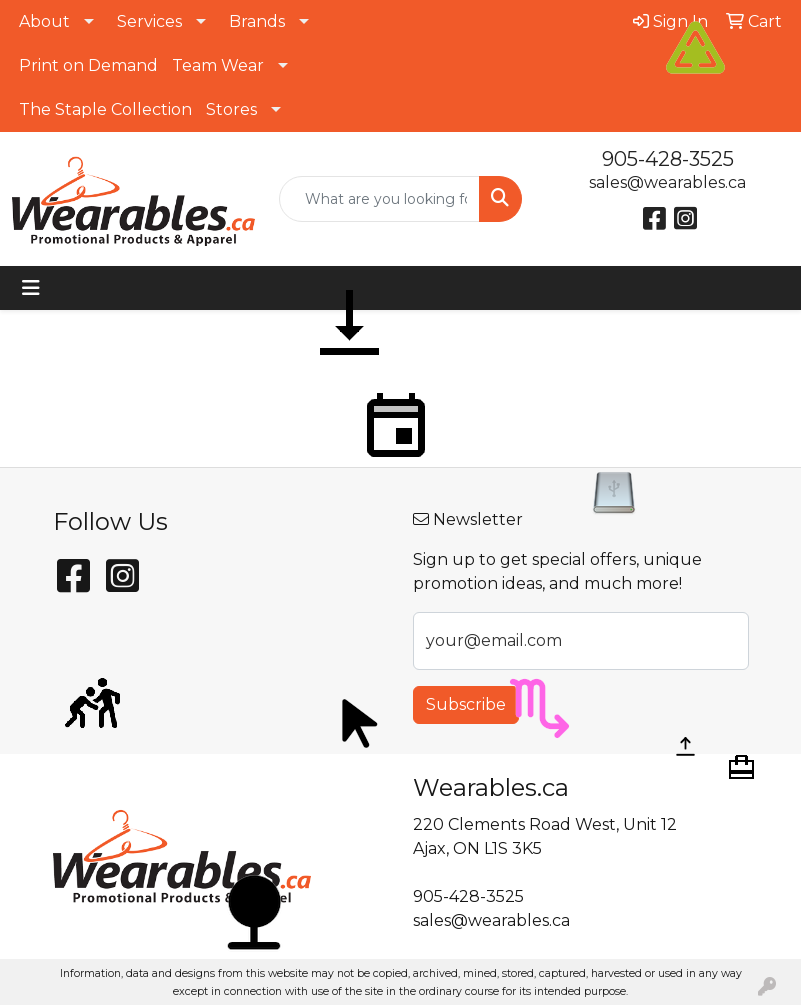 Image resolution: width=801 pixels, height=1005 pixels. Describe the element at coordinates (539, 705) in the screenshot. I see `indicates scorpio zodiac sign` at that location.